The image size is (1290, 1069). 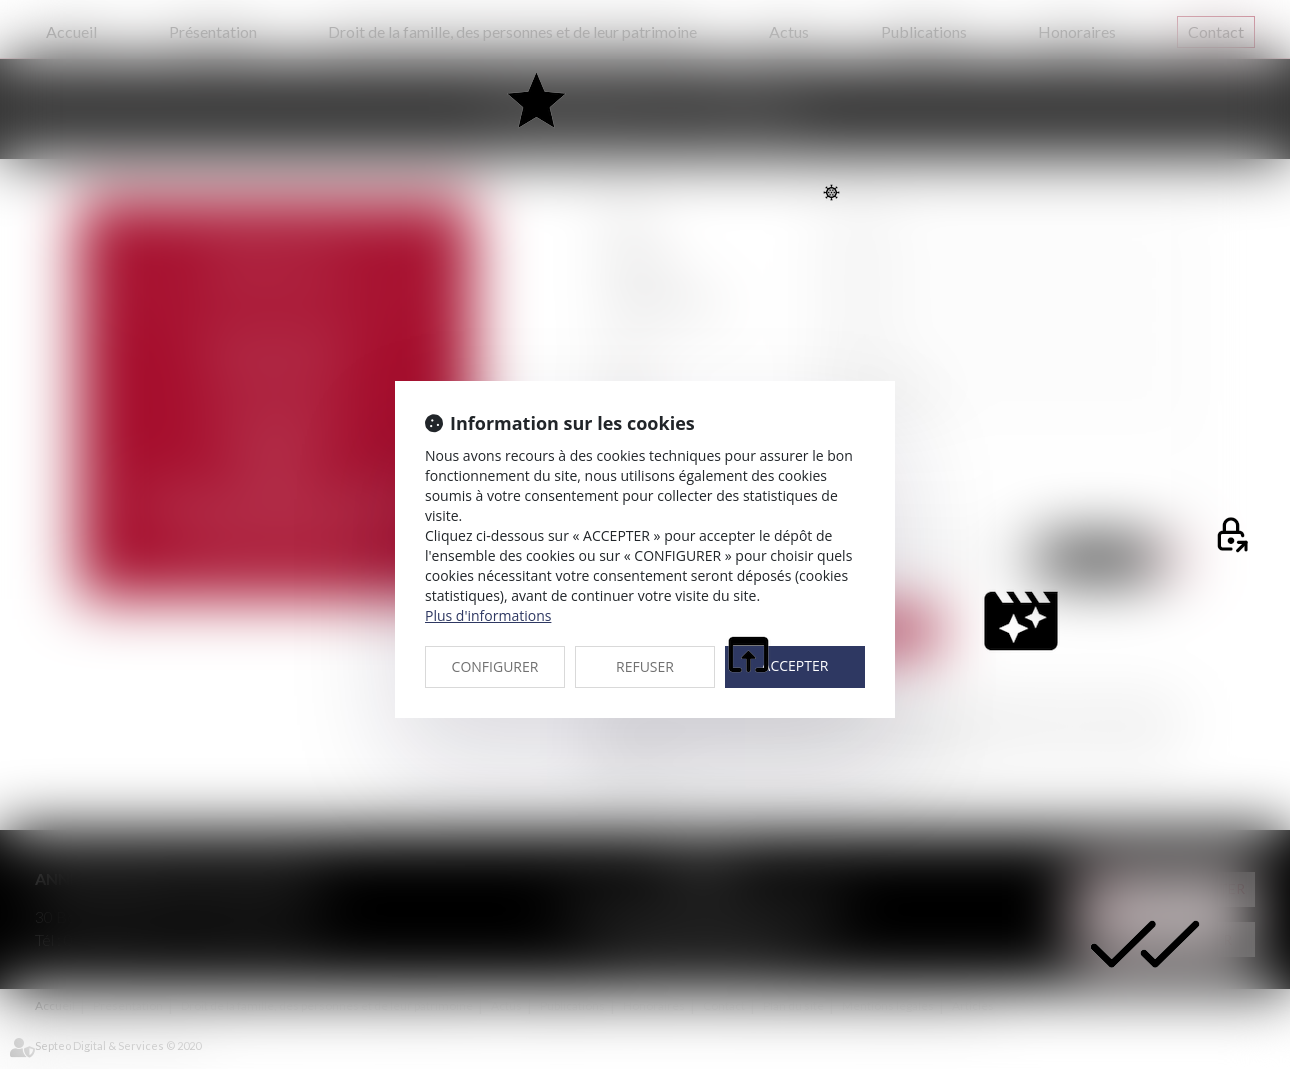 What do you see at coordinates (1021, 621) in the screenshot?
I see `apply visual effects or filters to a video` at bounding box center [1021, 621].